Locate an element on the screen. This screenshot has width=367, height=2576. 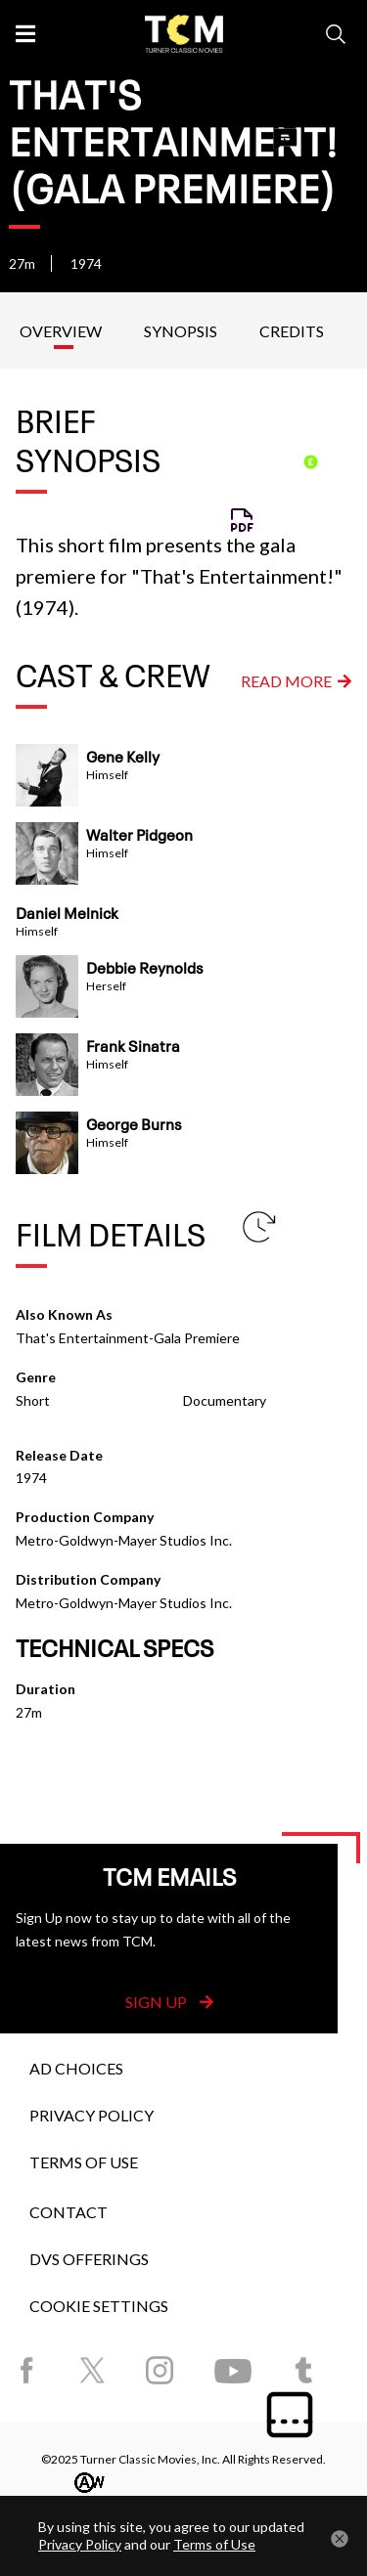
toggle bottom panel visibility is located at coordinates (290, 2415).